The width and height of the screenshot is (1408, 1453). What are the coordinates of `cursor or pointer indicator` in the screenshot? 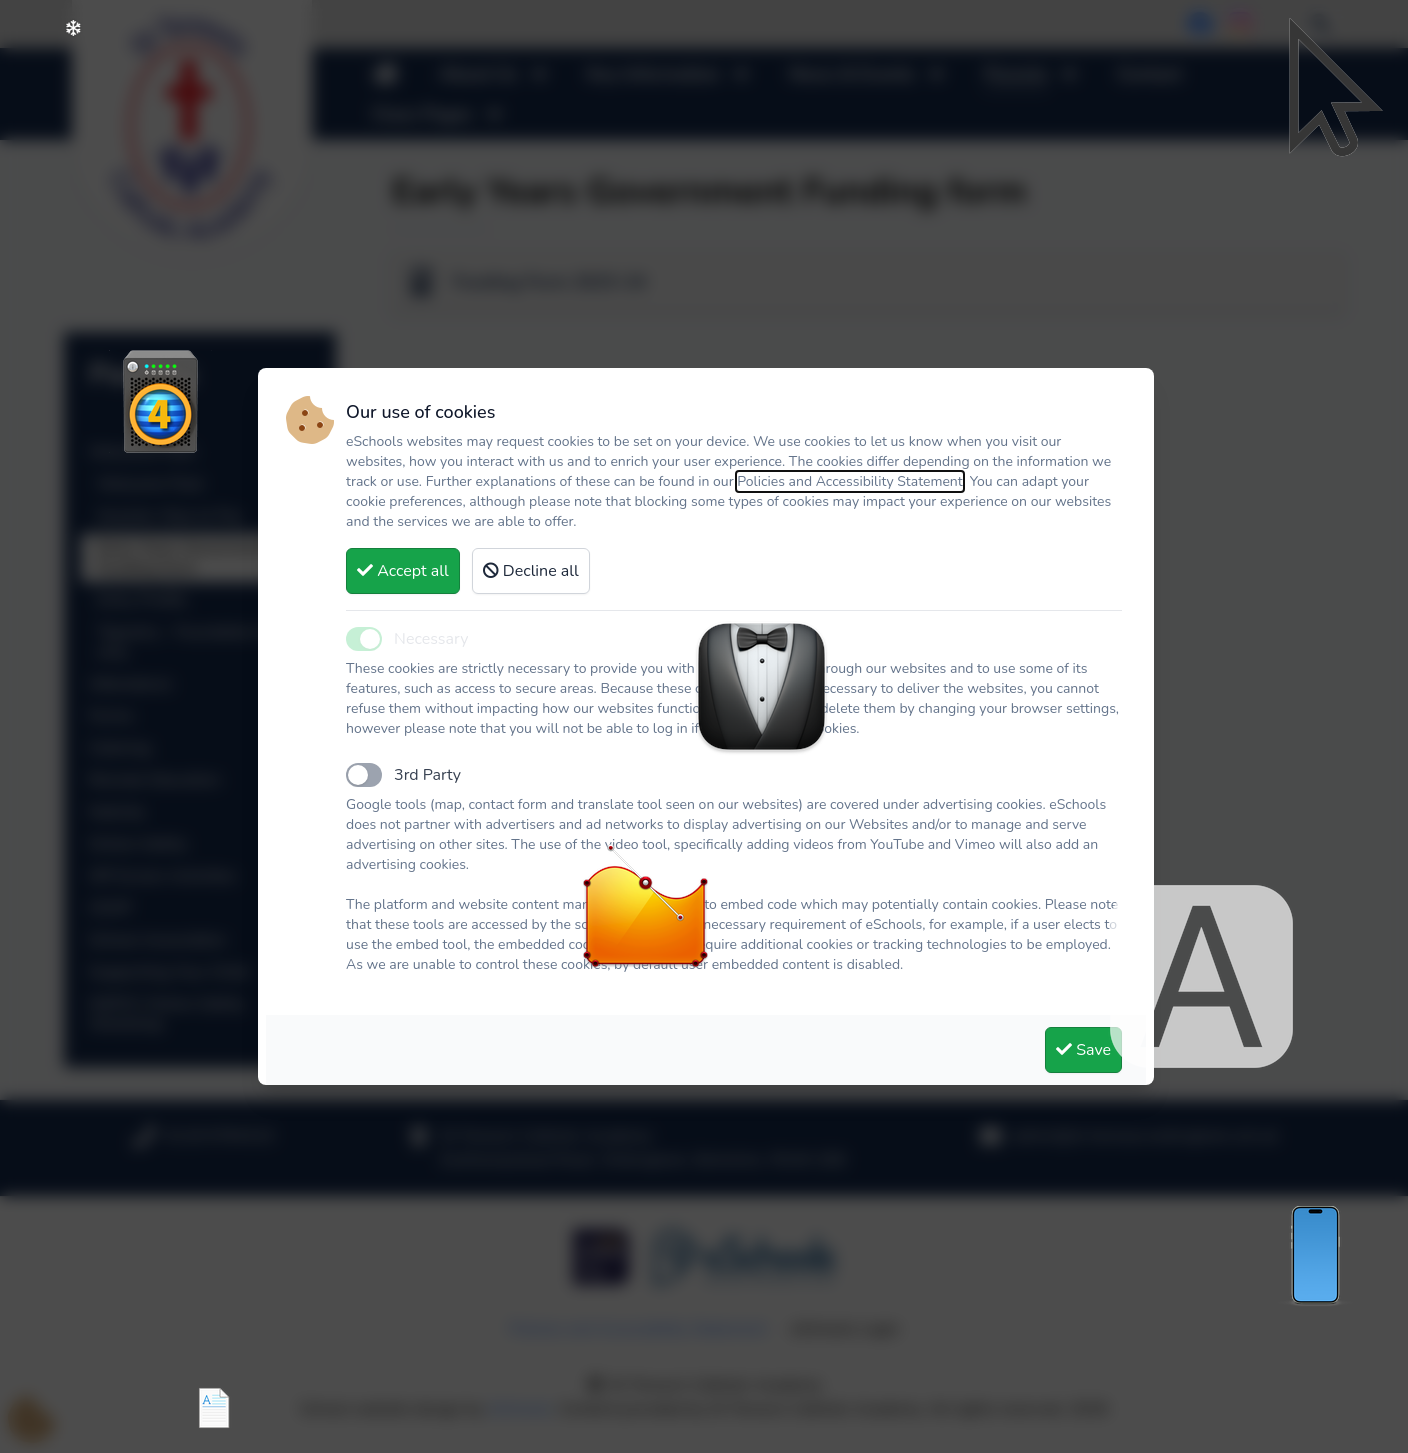 It's located at (1337, 87).